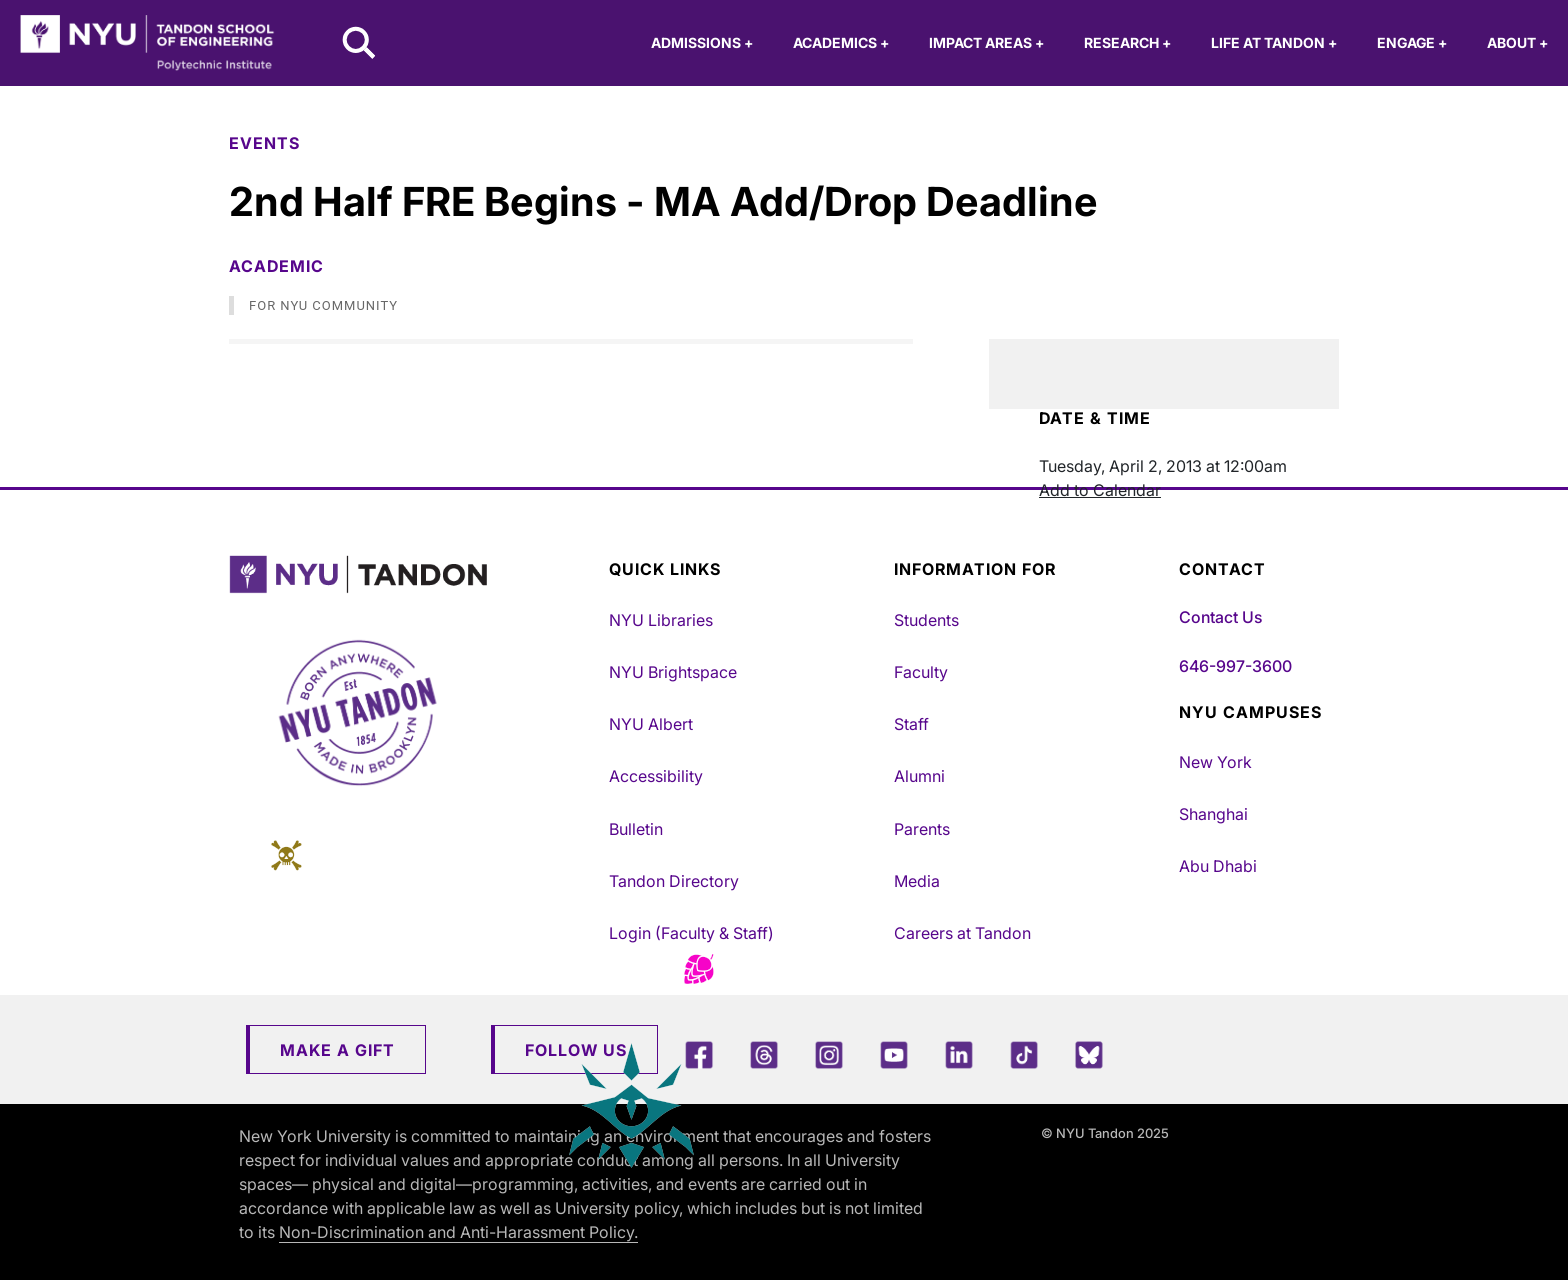 The image size is (1568, 1281). What do you see at coordinates (631, 1105) in the screenshot?
I see `select warlock or sorcerer character class` at bounding box center [631, 1105].